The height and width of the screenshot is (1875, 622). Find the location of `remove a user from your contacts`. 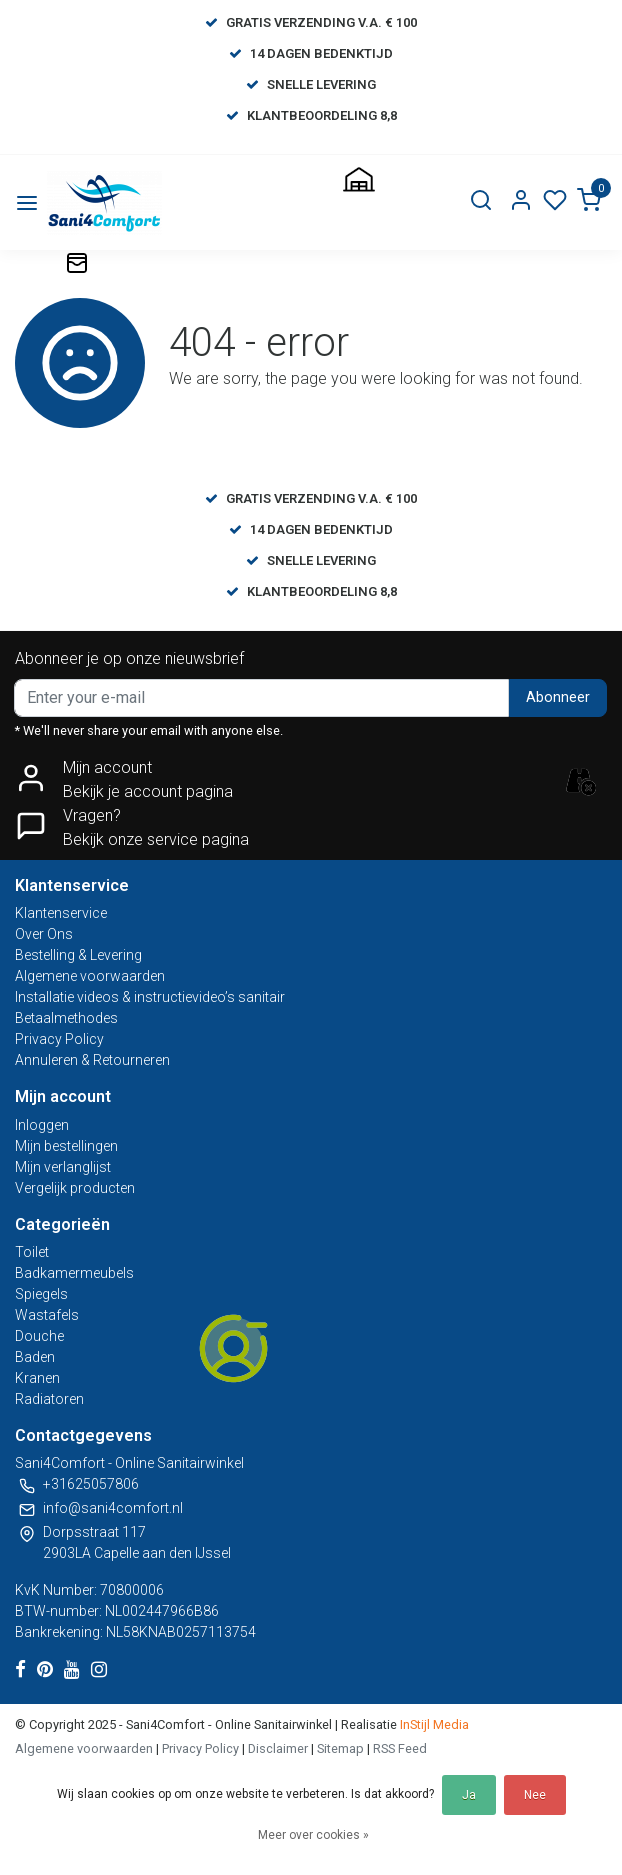

remove a user from your contacts is located at coordinates (233, 1348).